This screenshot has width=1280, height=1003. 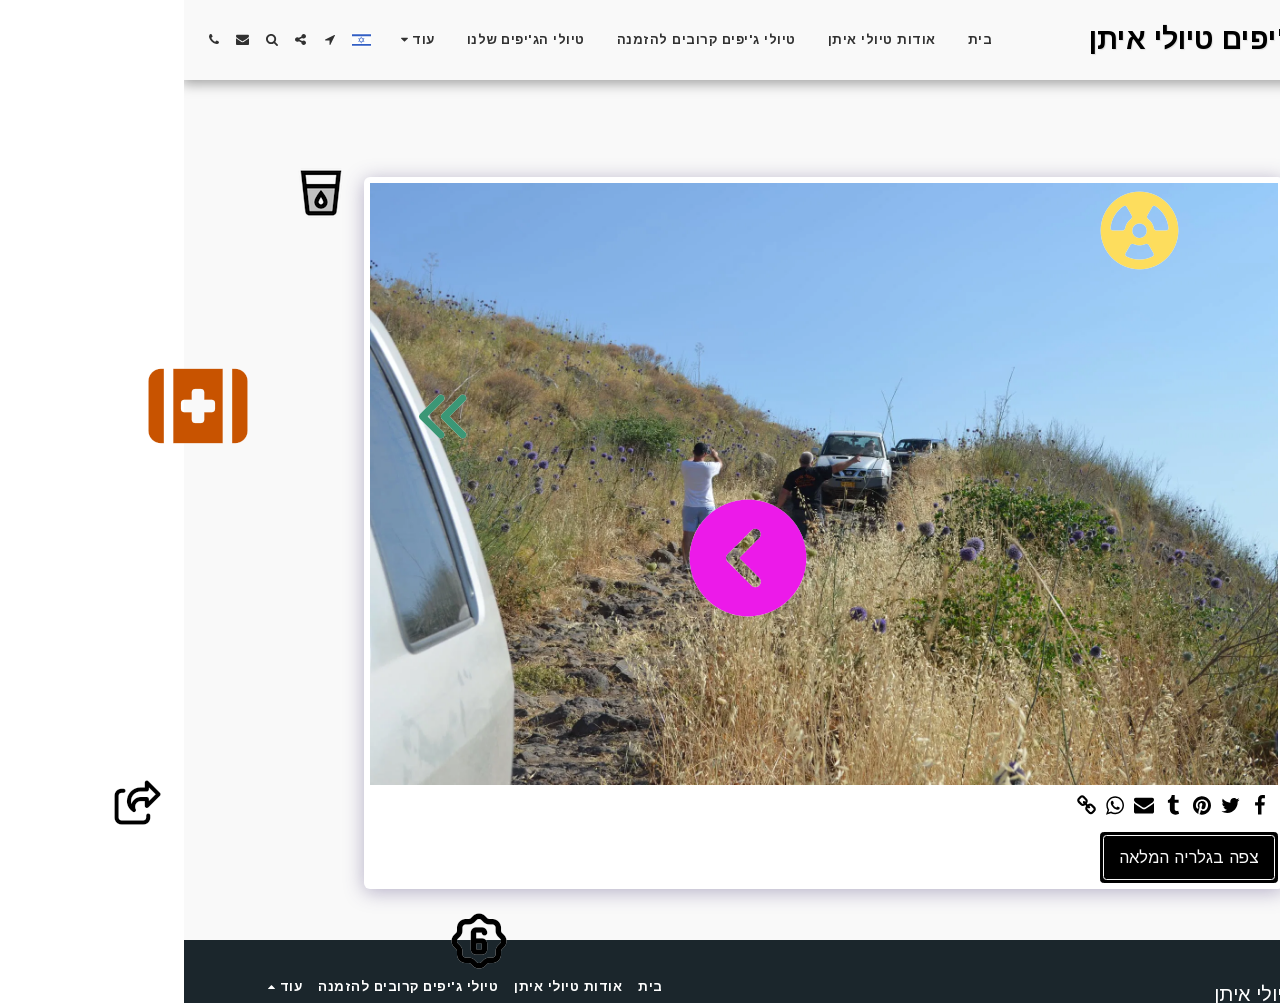 What do you see at coordinates (444, 416) in the screenshot?
I see `go back to the beginning` at bounding box center [444, 416].